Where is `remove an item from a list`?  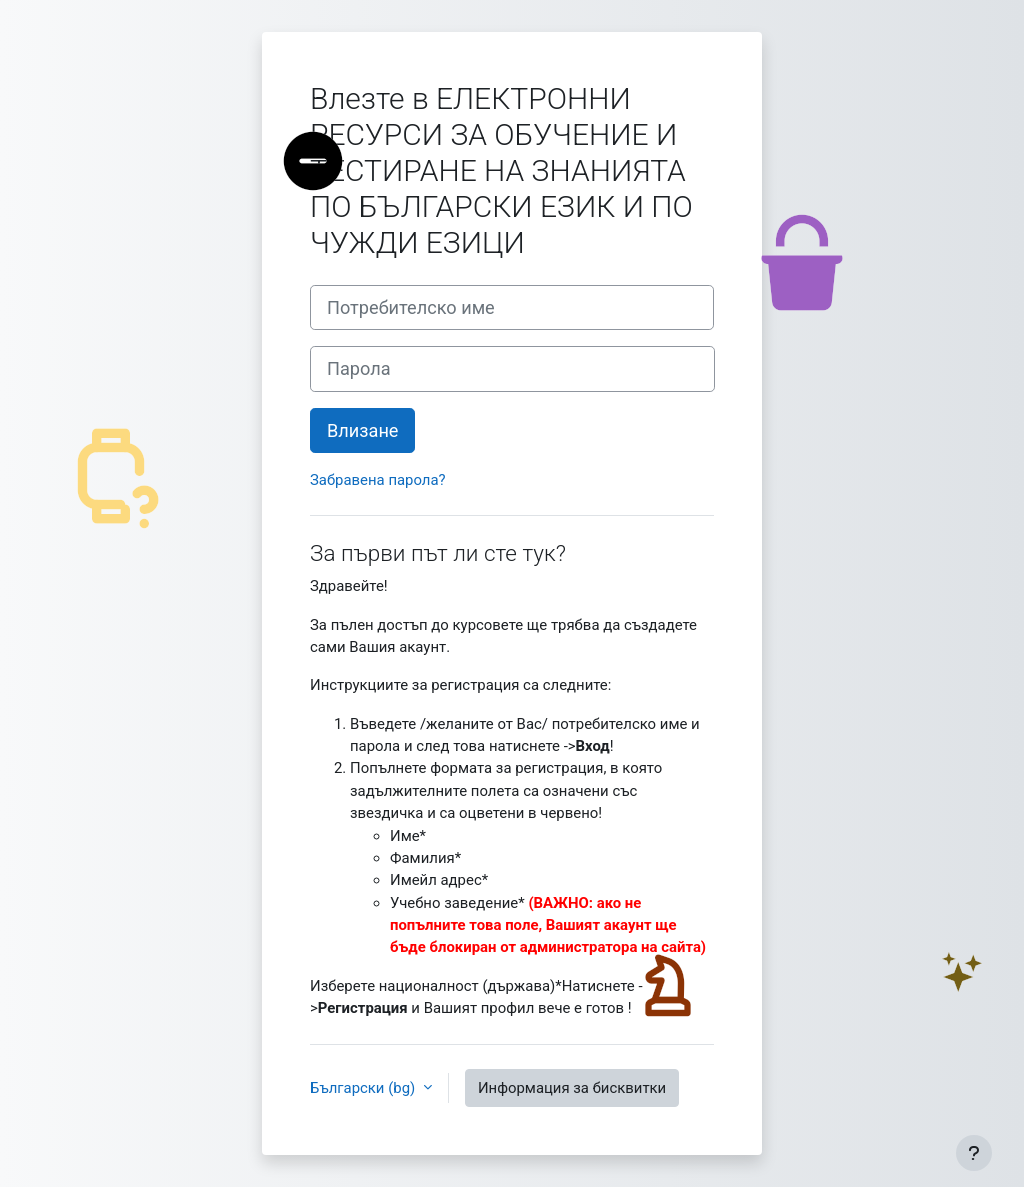 remove an item from a list is located at coordinates (313, 161).